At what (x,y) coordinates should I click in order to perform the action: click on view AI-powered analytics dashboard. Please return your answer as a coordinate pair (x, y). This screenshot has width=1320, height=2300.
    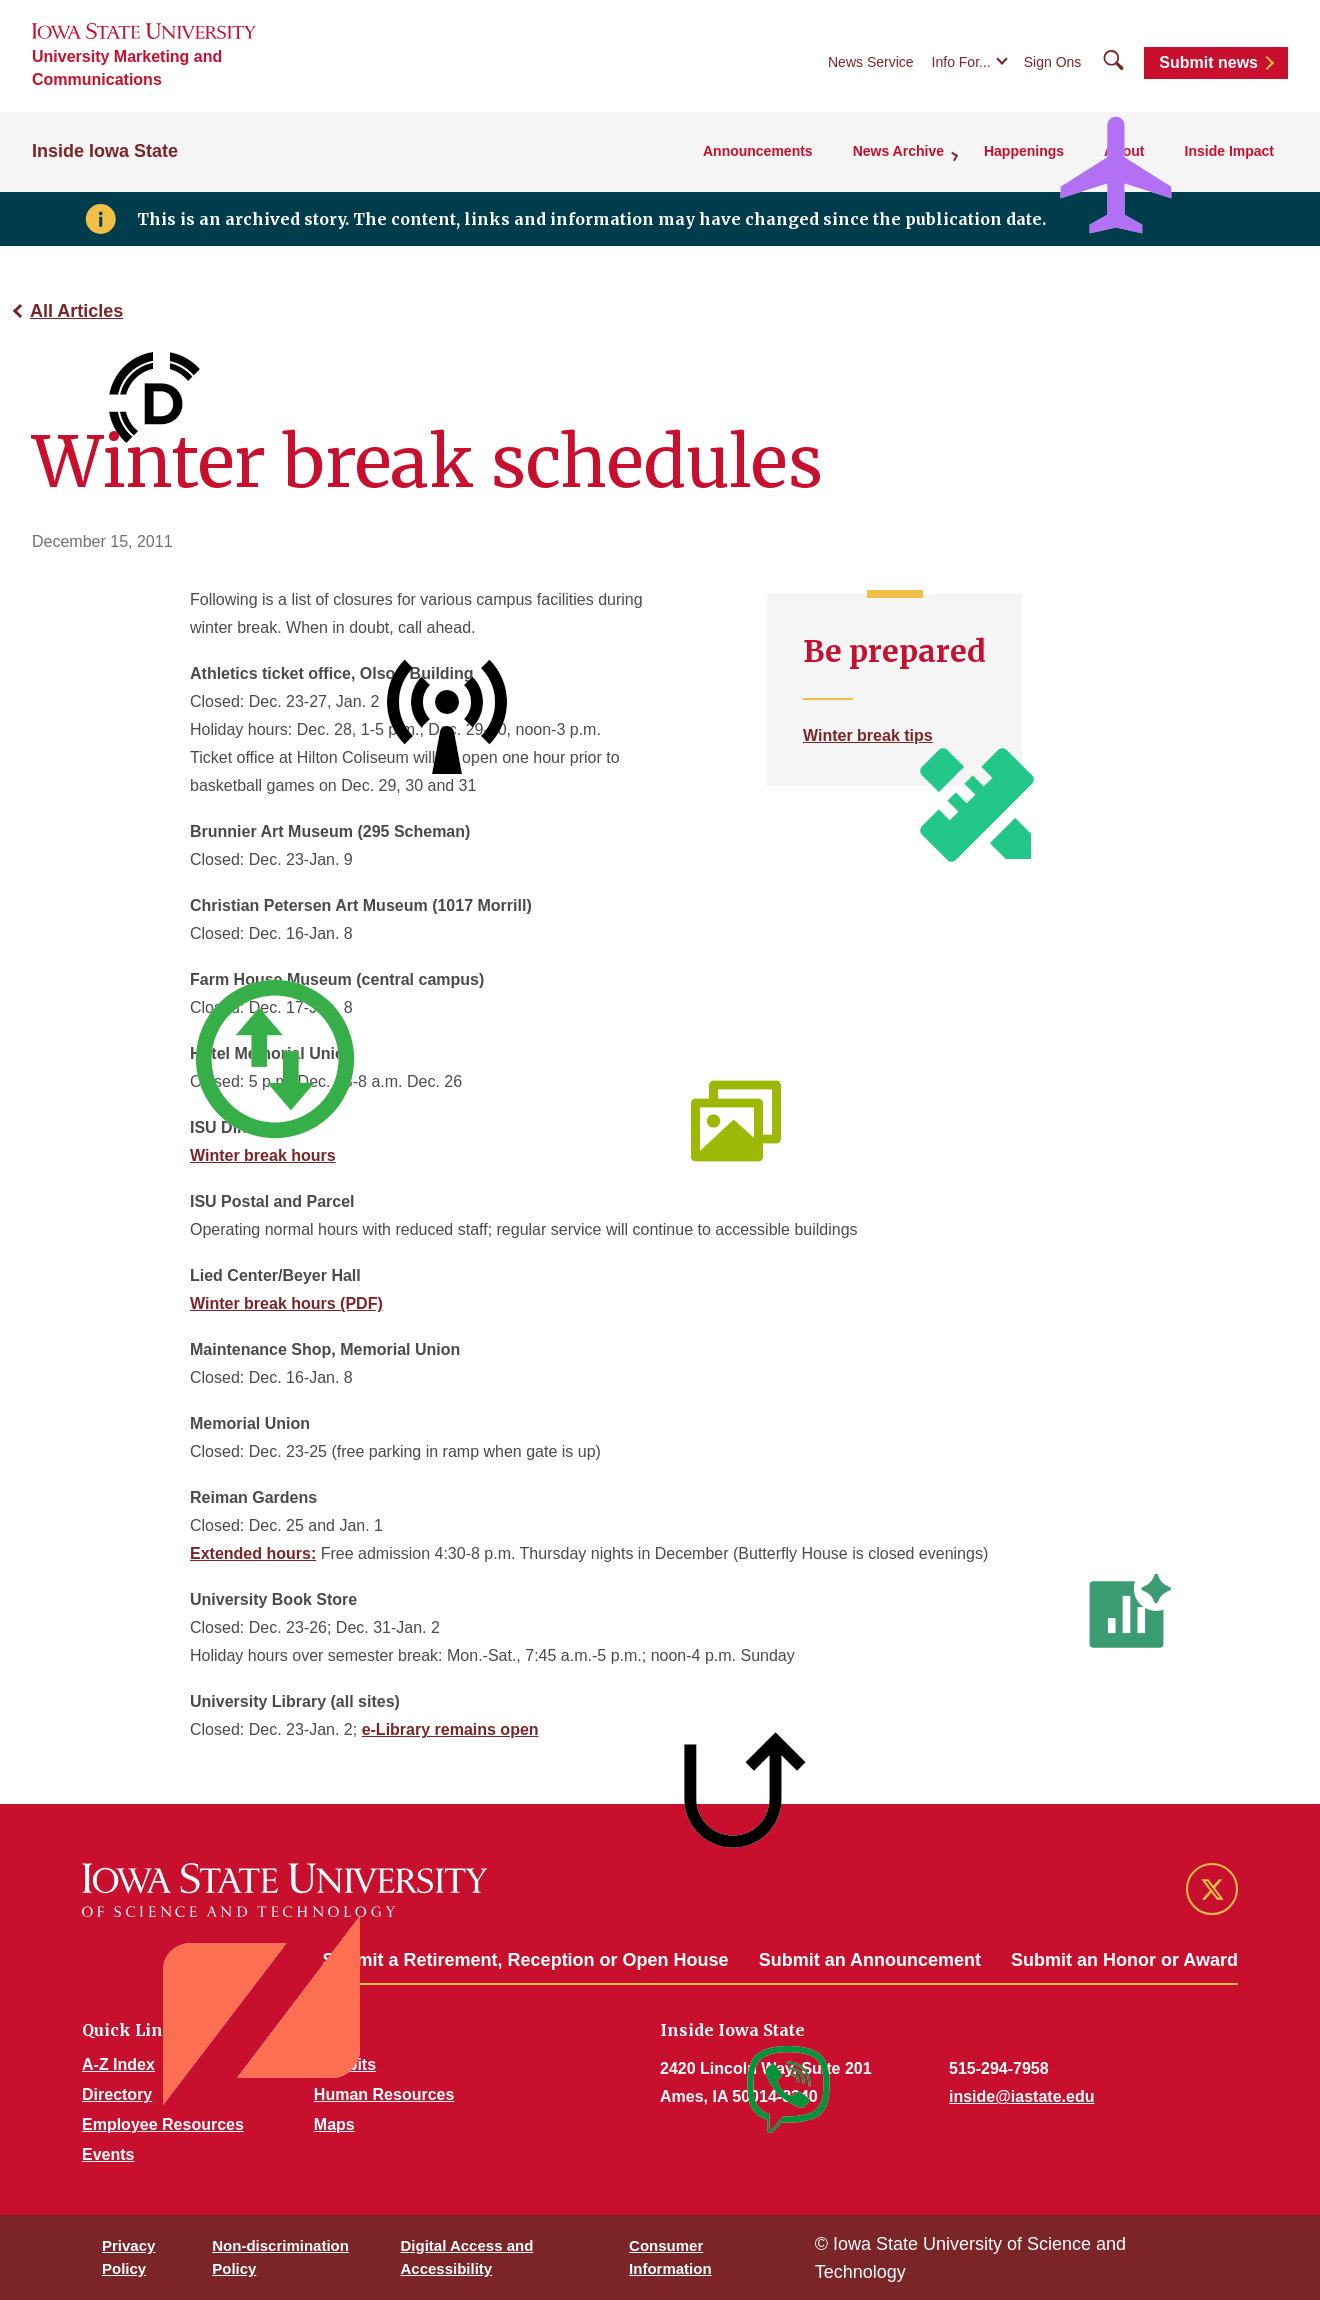
    Looking at the image, I should click on (1126, 1614).